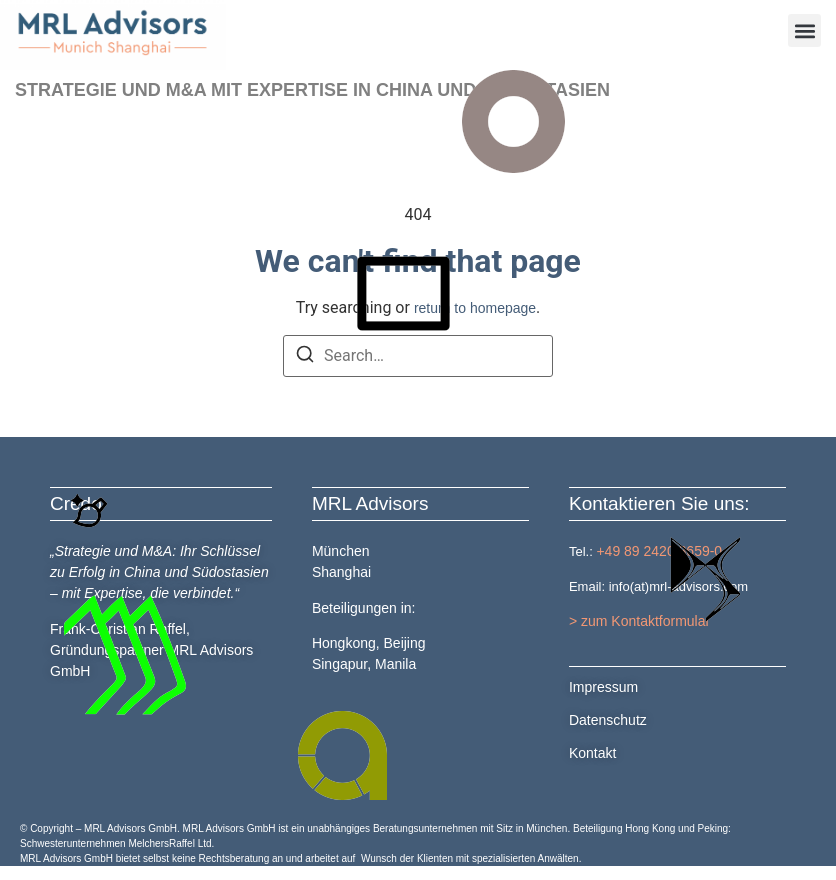 The height and width of the screenshot is (880, 836). What do you see at coordinates (342, 755) in the screenshot?
I see `akaunting accounting software logo` at bounding box center [342, 755].